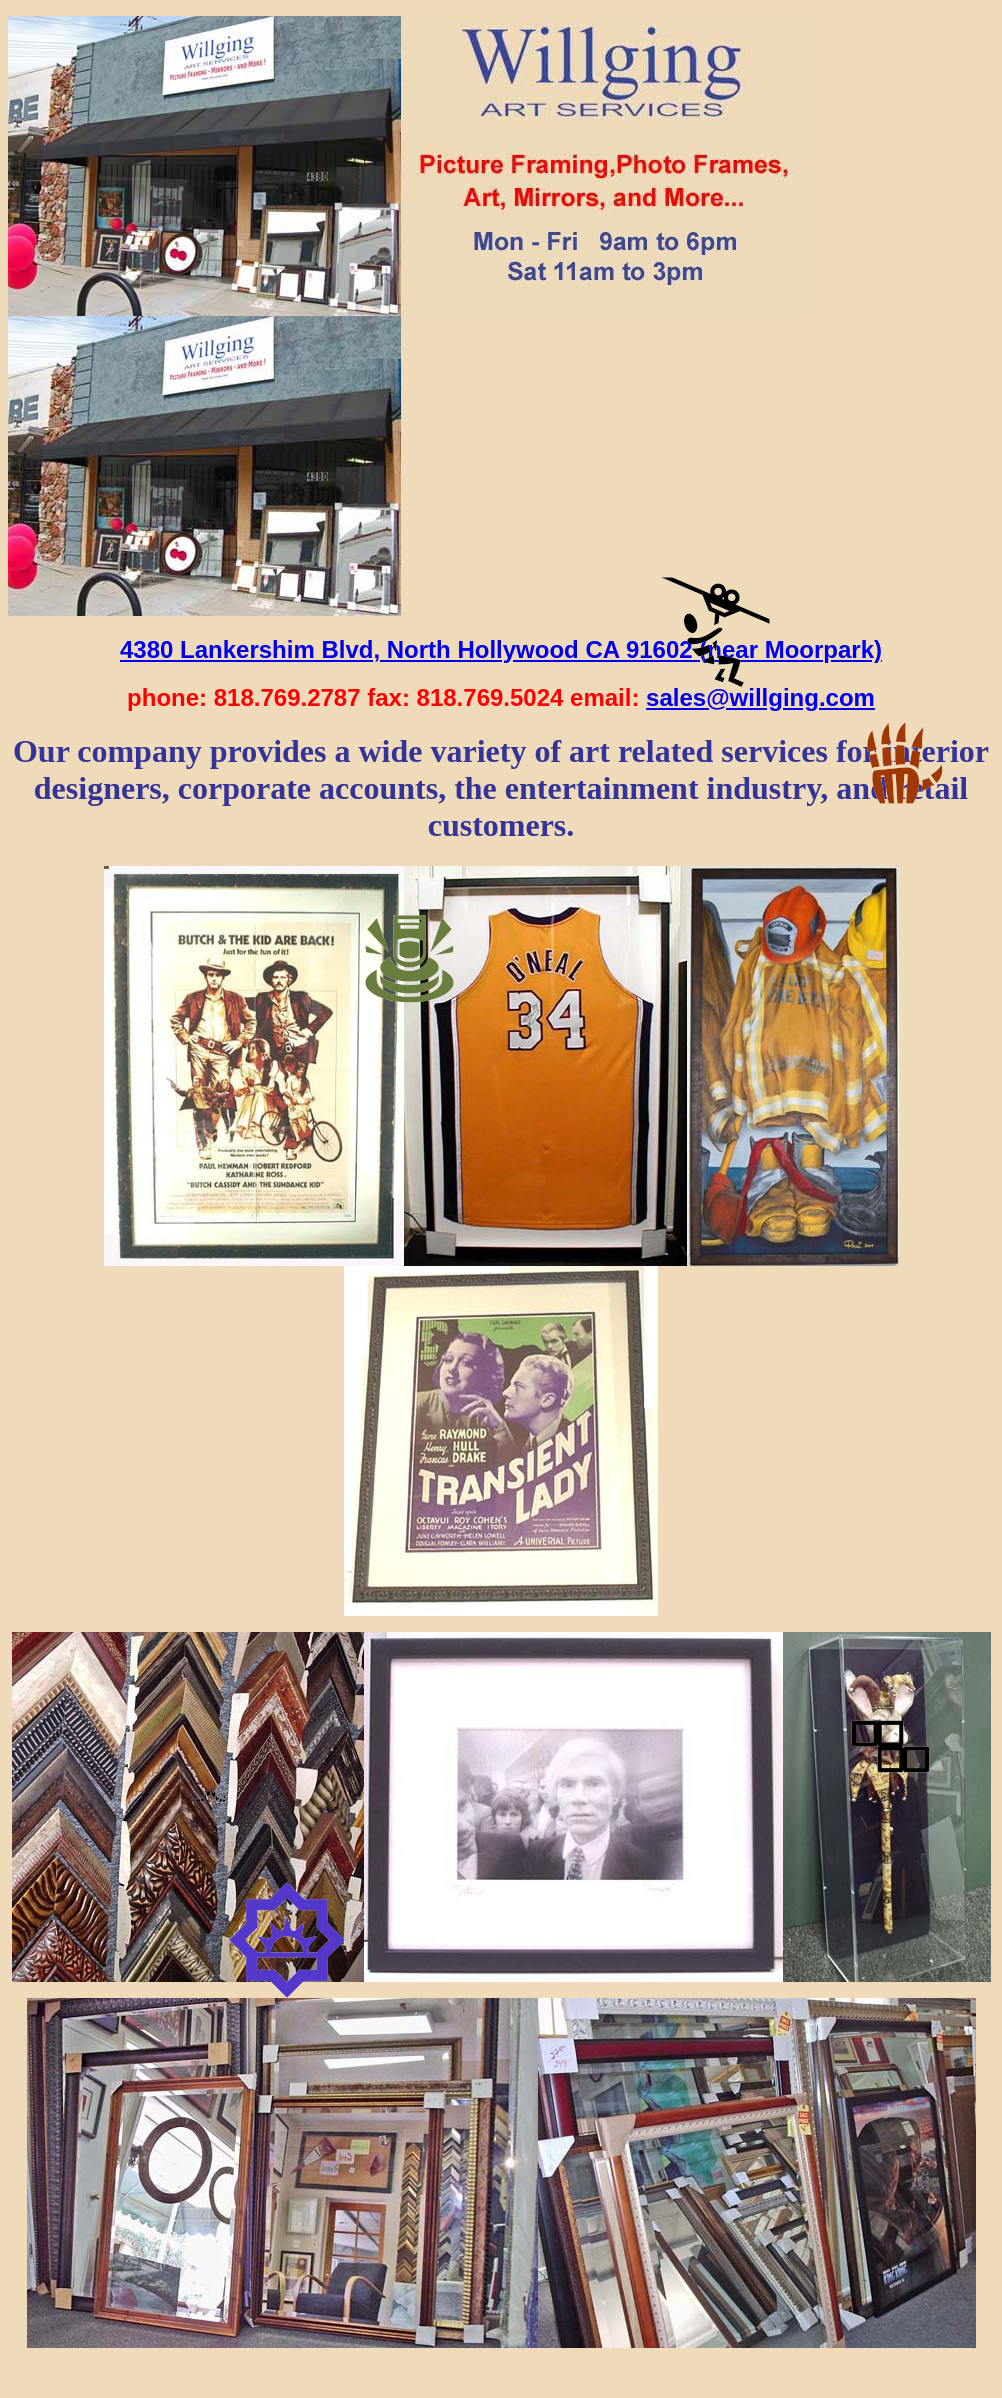 The height and width of the screenshot is (2398, 1002). Describe the element at coordinates (287, 1940) in the screenshot. I see `decorative badge or achievement icon` at that location.